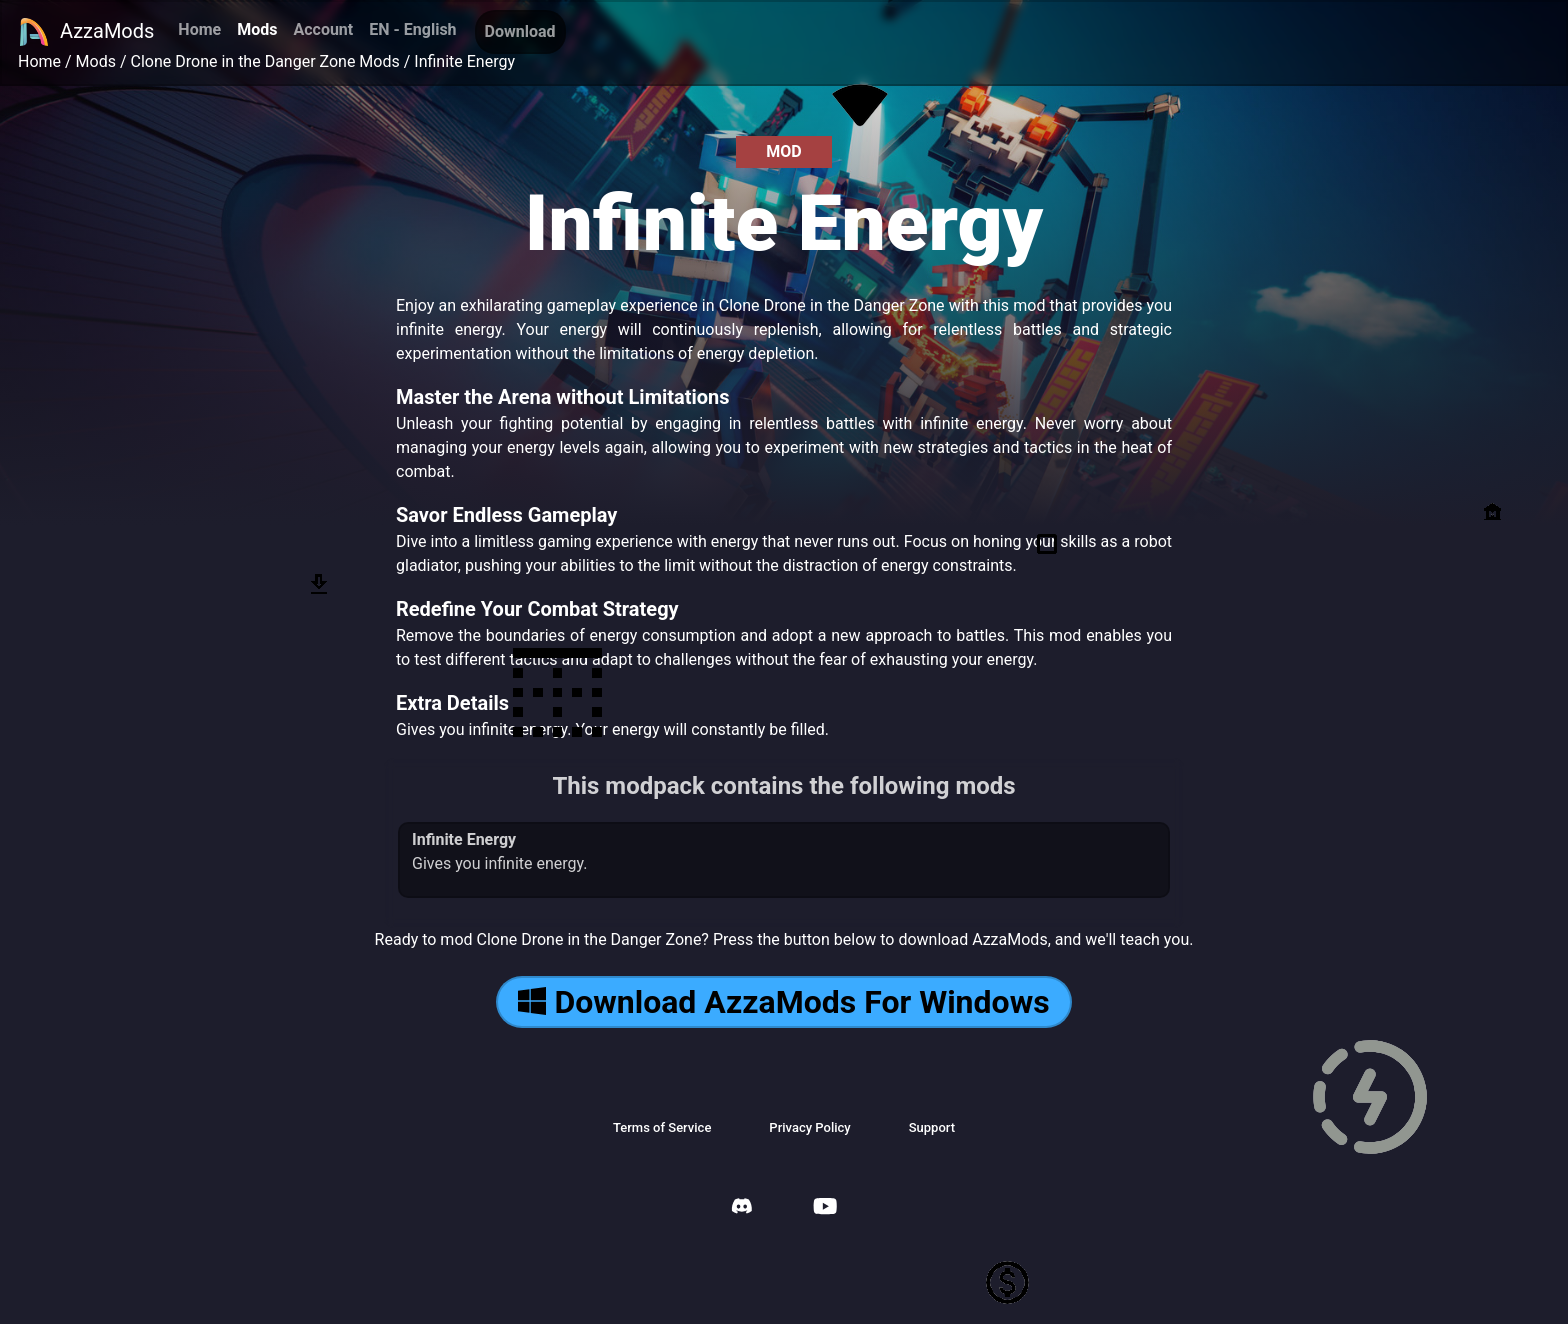 The image size is (1568, 1324). Describe the element at coordinates (1492, 511) in the screenshot. I see `view nearby museums on the map` at that location.